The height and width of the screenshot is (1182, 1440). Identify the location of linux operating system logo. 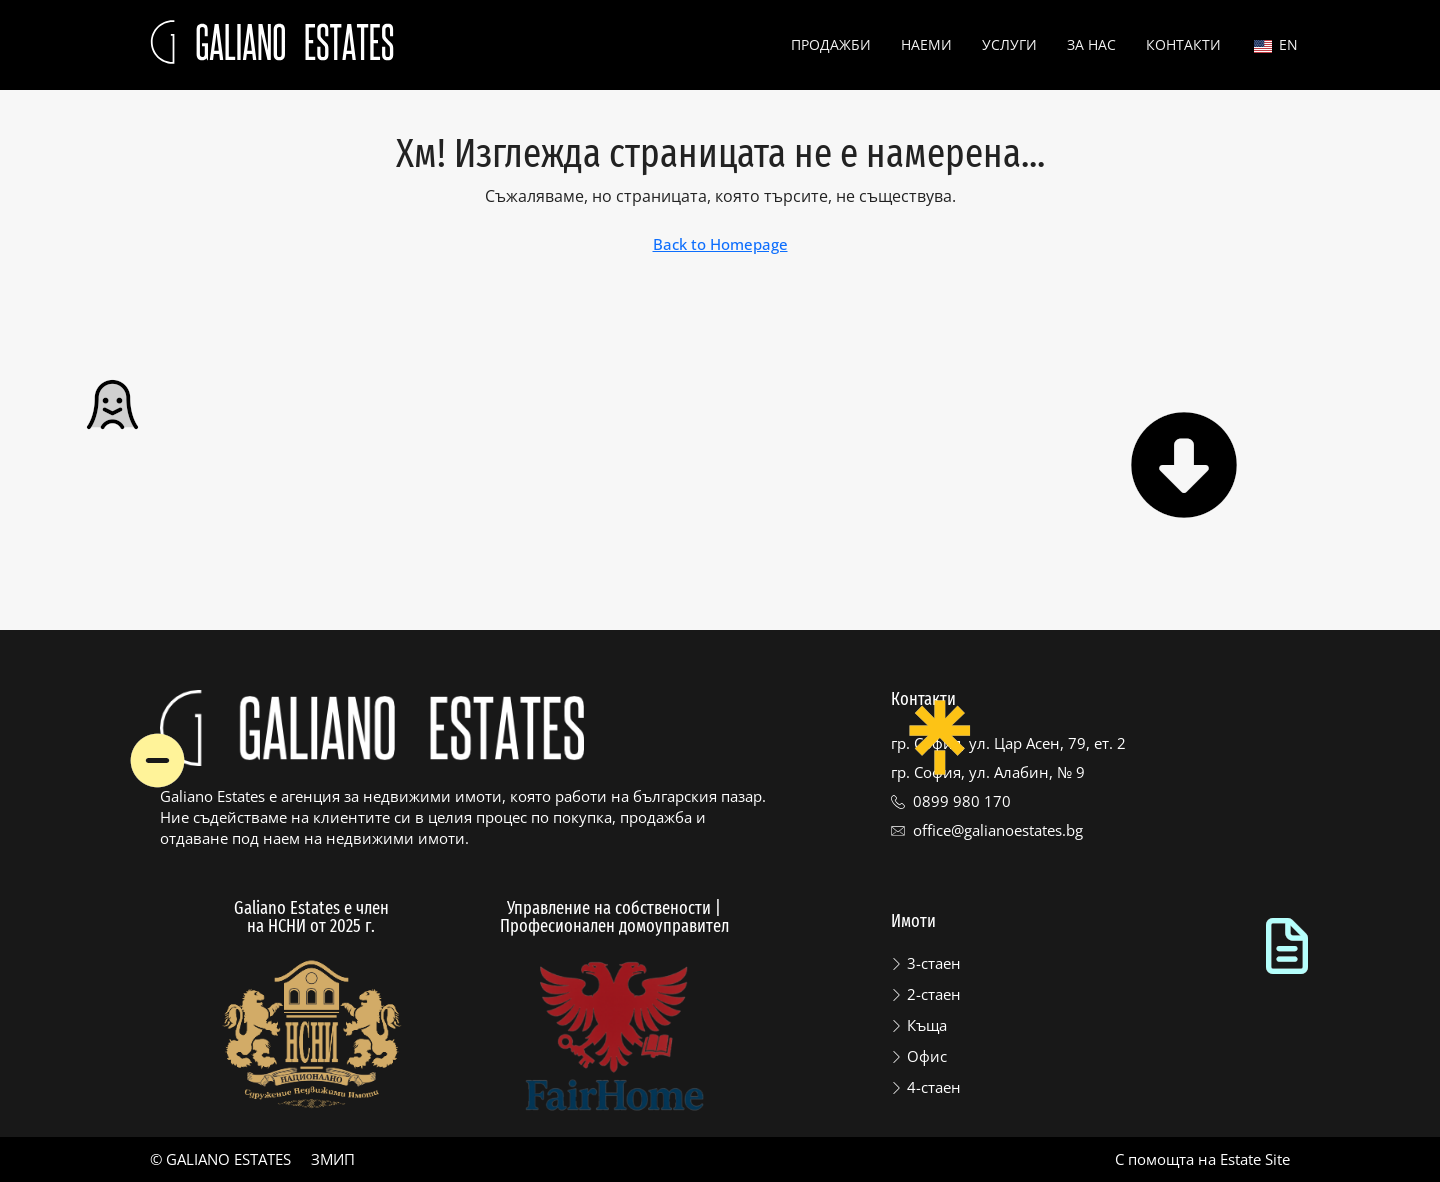
(112, 407).